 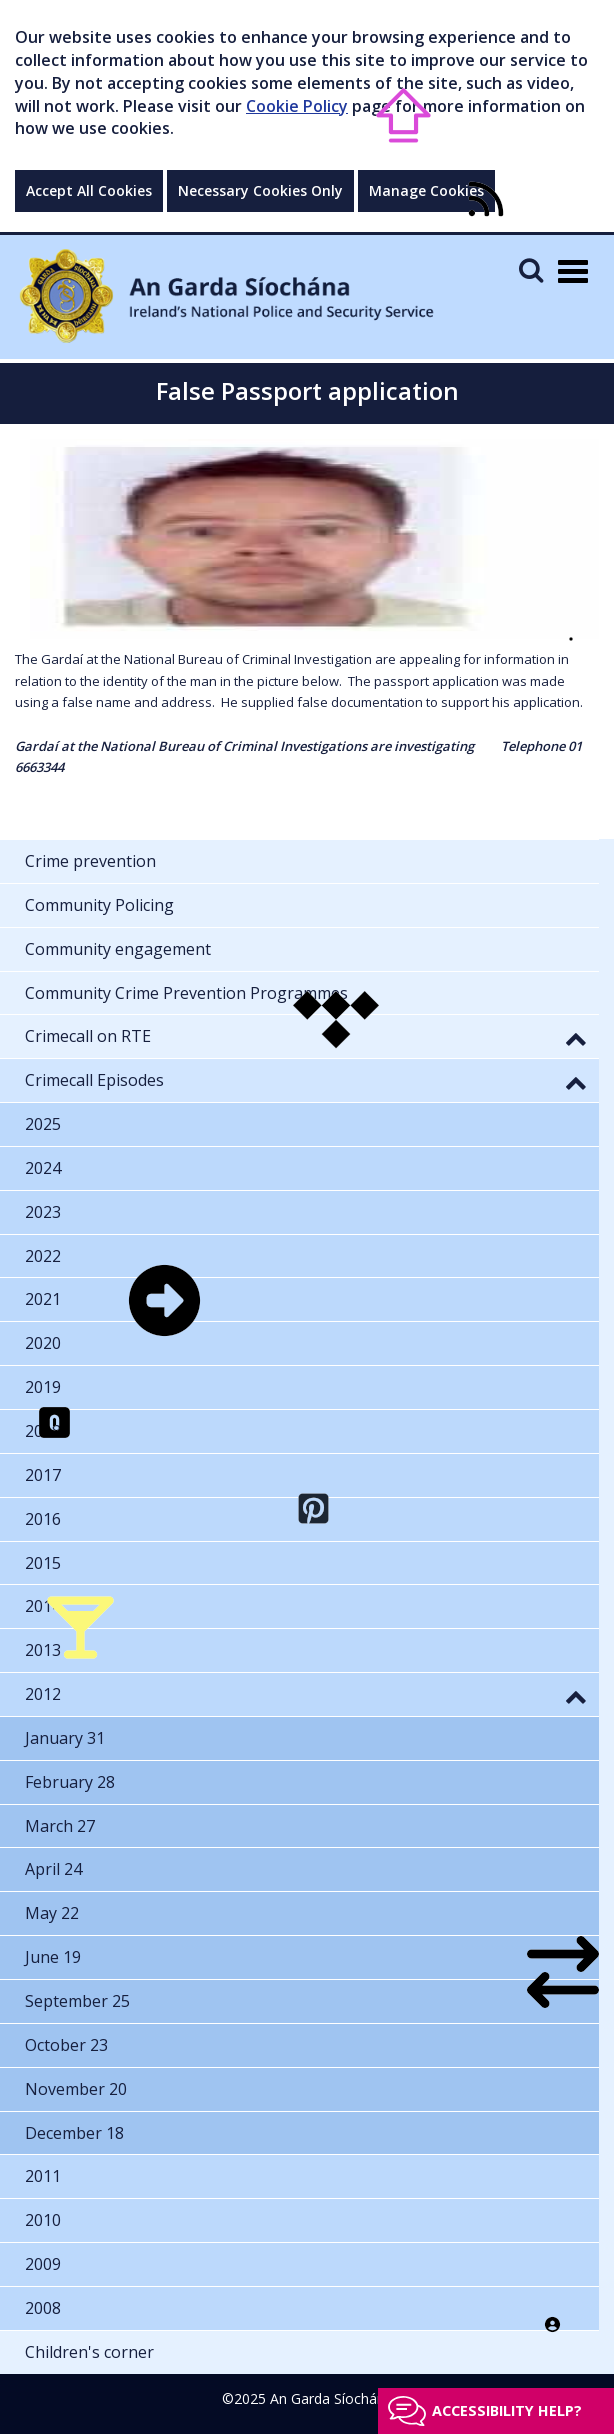 I want to click on view your profile, so click(x=552, y=2324).